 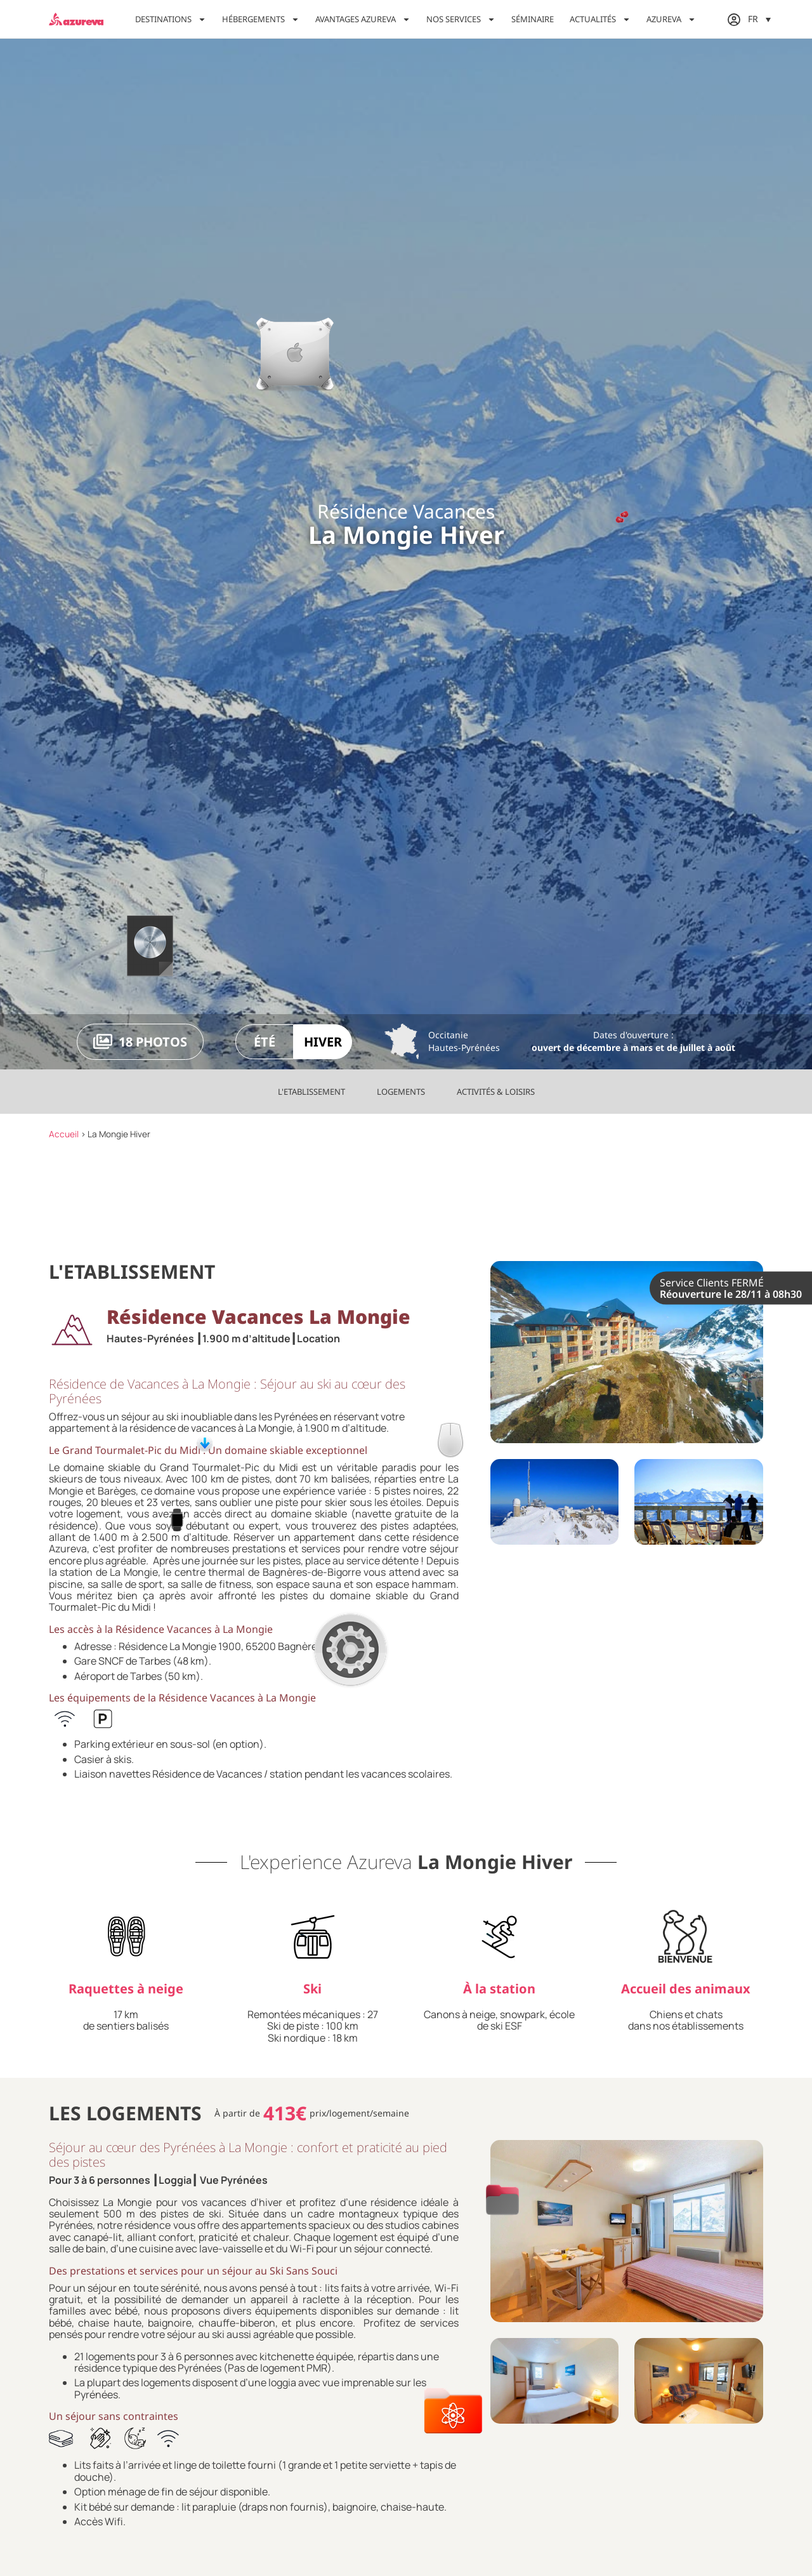 I want to click on drop files here to add to folder, so click(x=175, y=1420).